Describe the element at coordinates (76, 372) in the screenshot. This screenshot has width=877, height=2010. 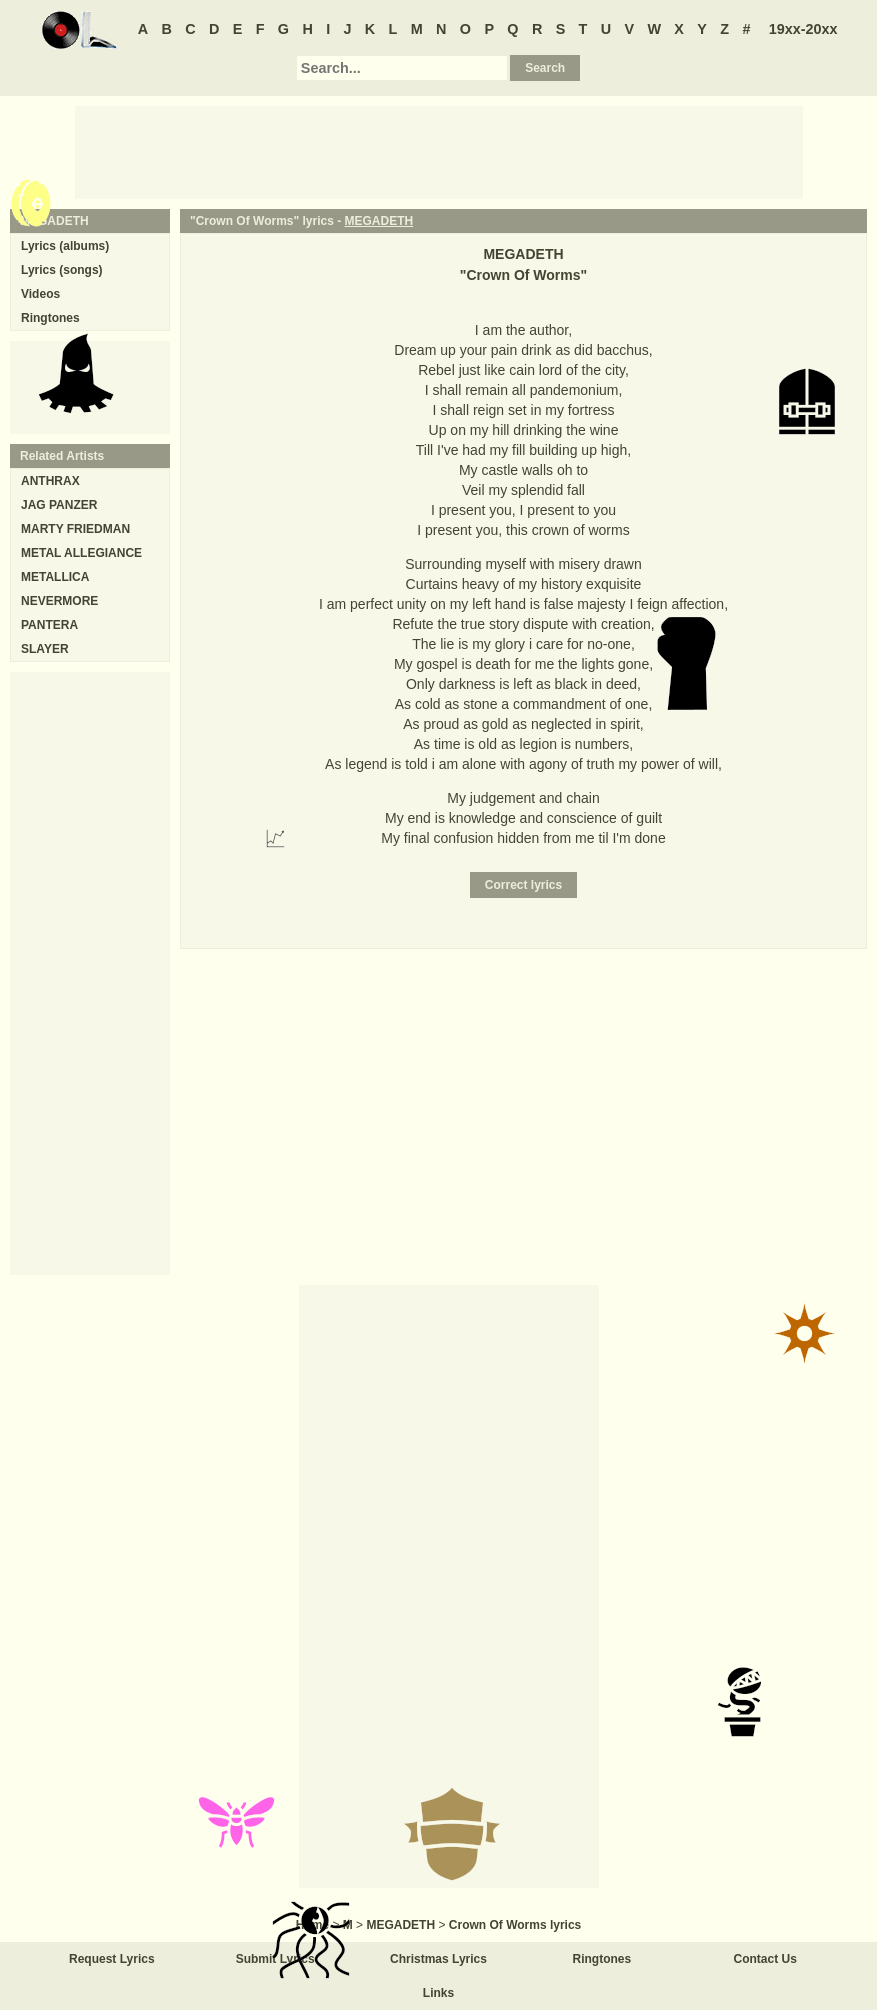
I see `select executioner character class` at that location.